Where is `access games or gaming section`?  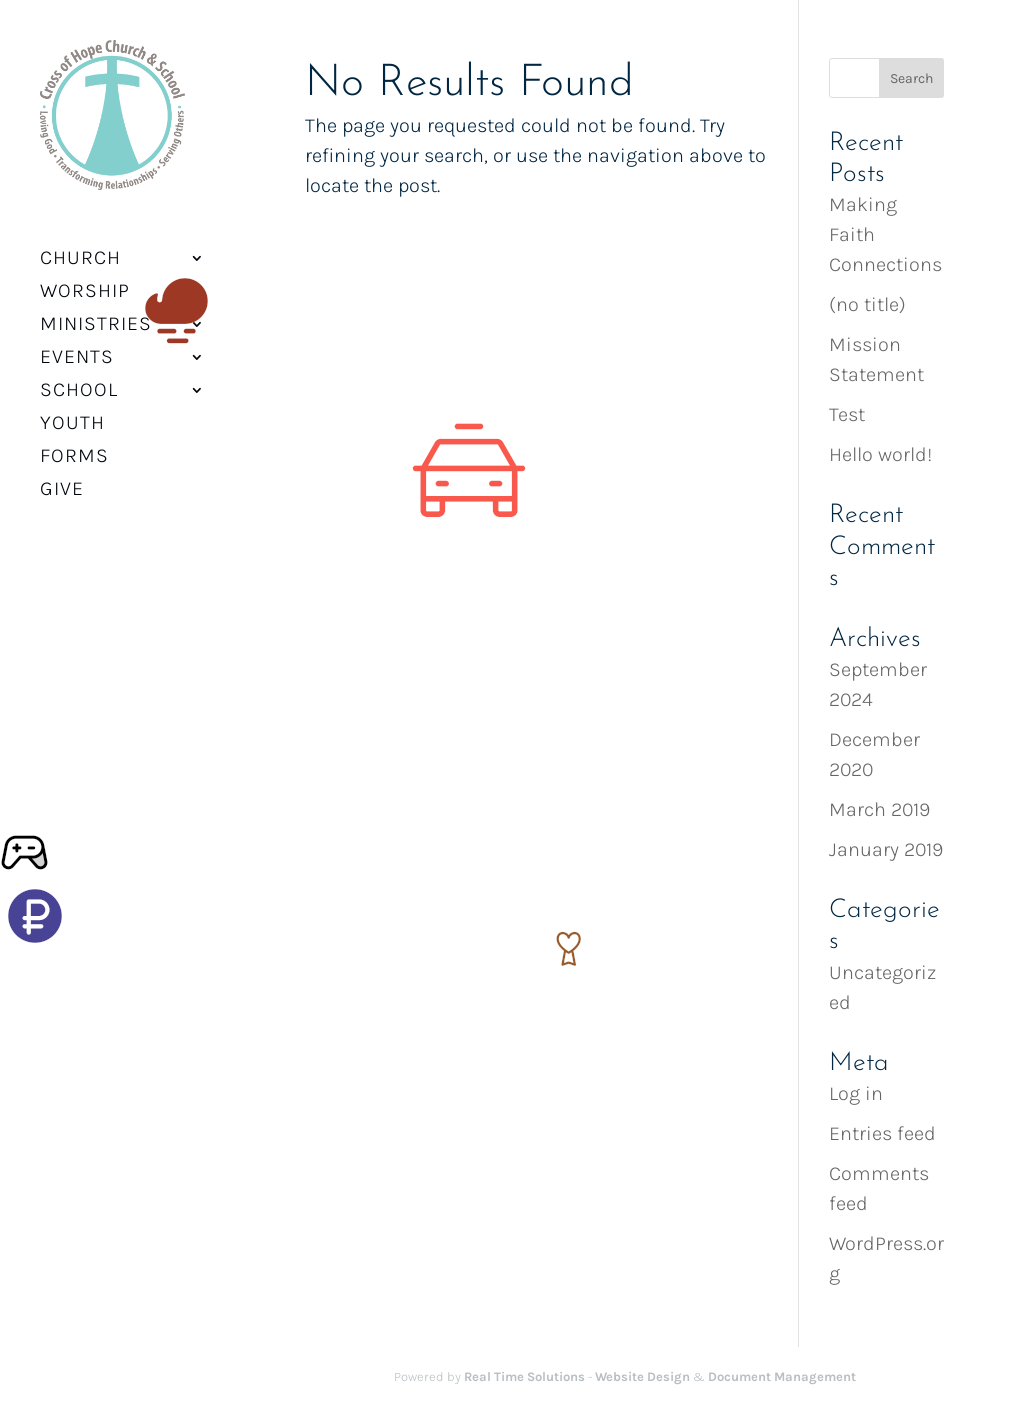
access games or gaming section is located at coordinates (24, 852).